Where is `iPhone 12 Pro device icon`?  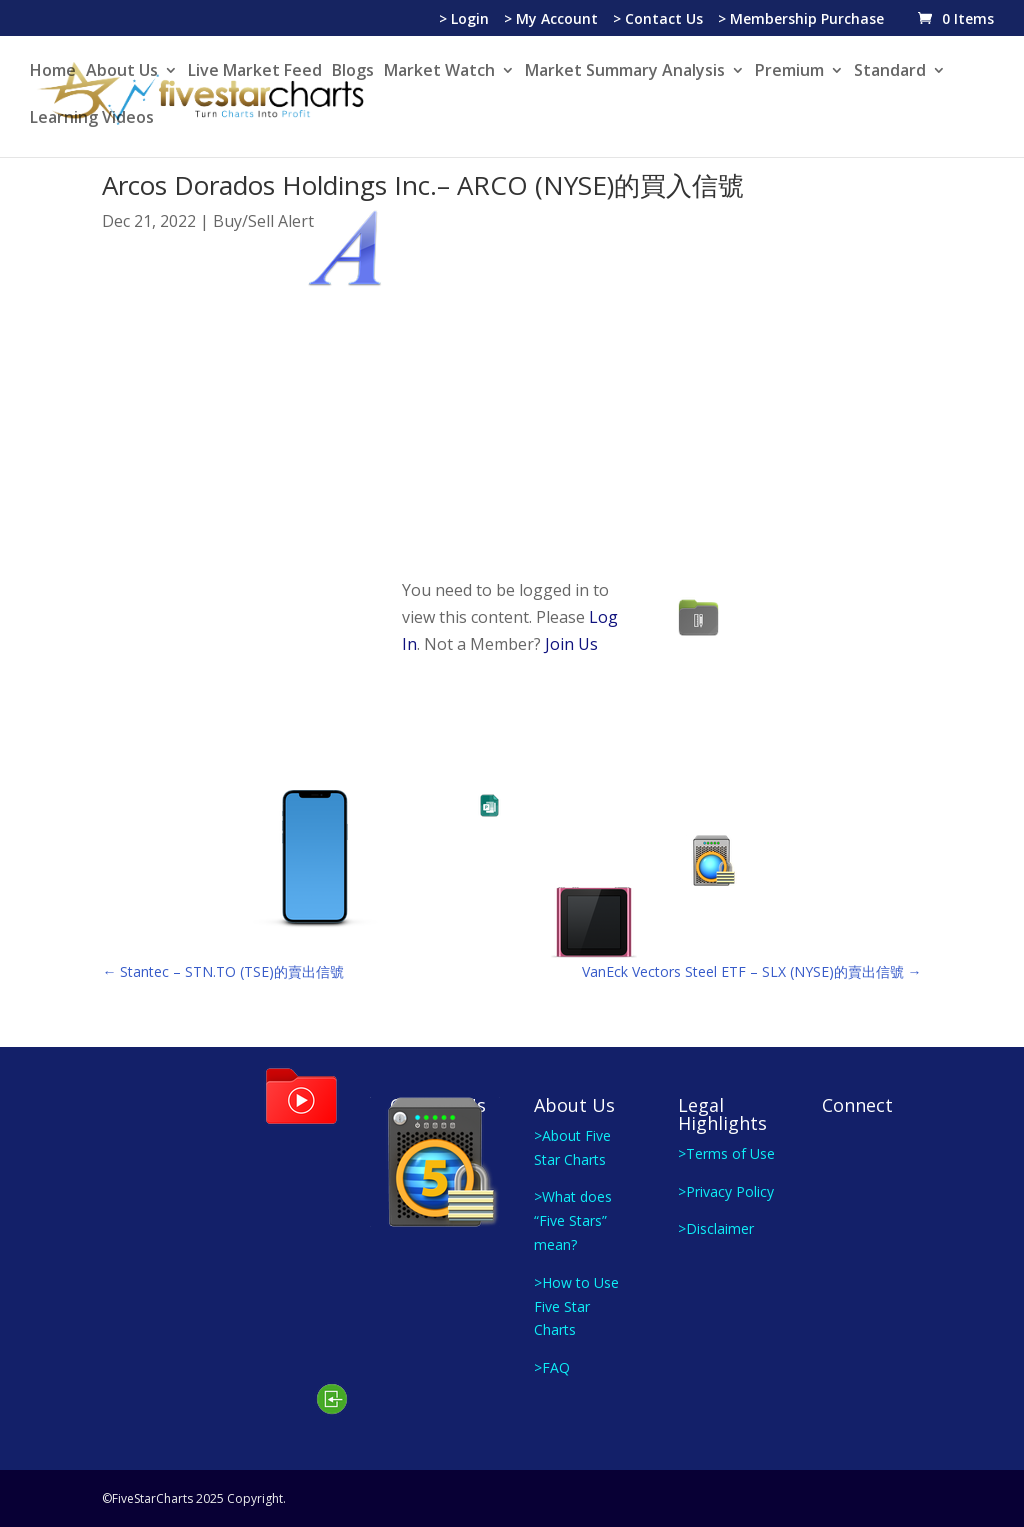
iPhone 12 Pro device icon is located at coordinates (315, 859).